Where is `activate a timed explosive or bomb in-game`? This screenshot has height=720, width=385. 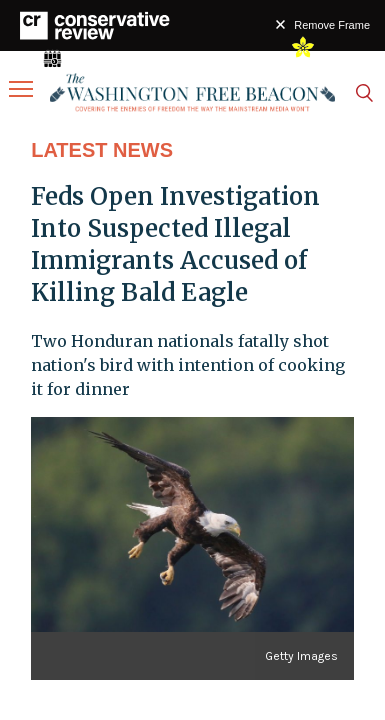
activate a timed explosive or bomb in-game is located at coordinates (52, 58).